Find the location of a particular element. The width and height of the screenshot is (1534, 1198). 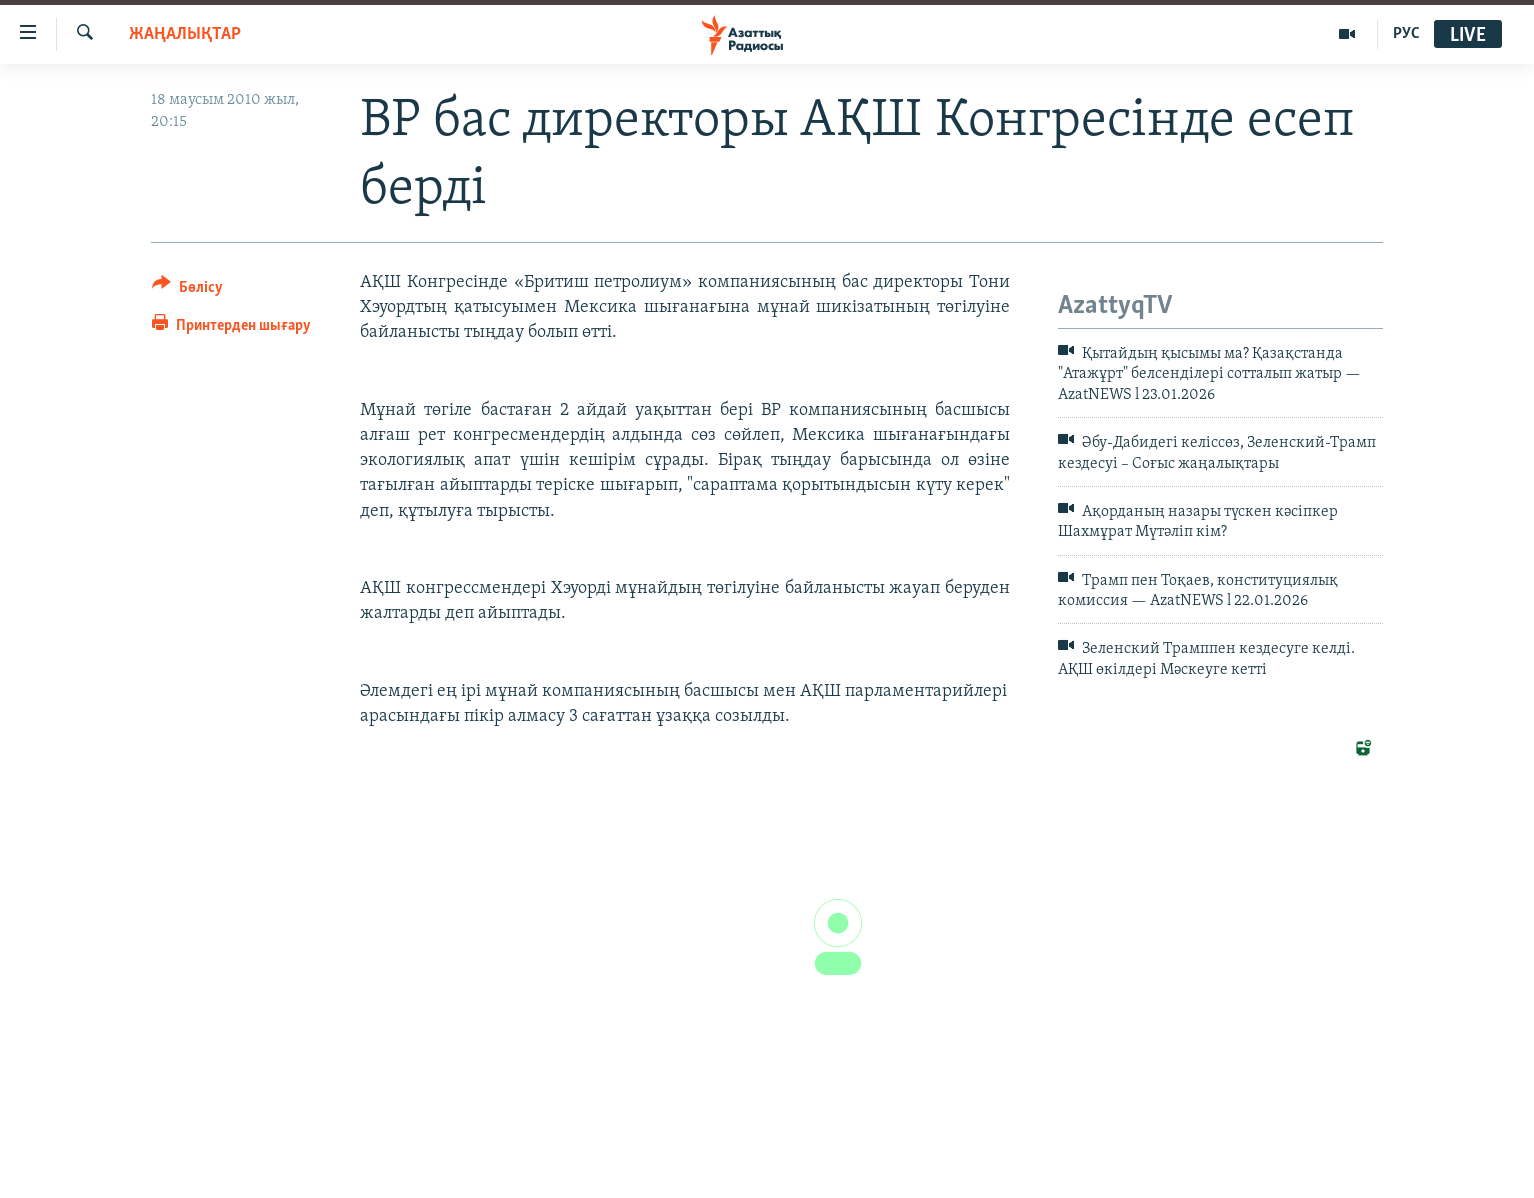

indicates wifi is available on this train is located at coordinates (1363, 748).